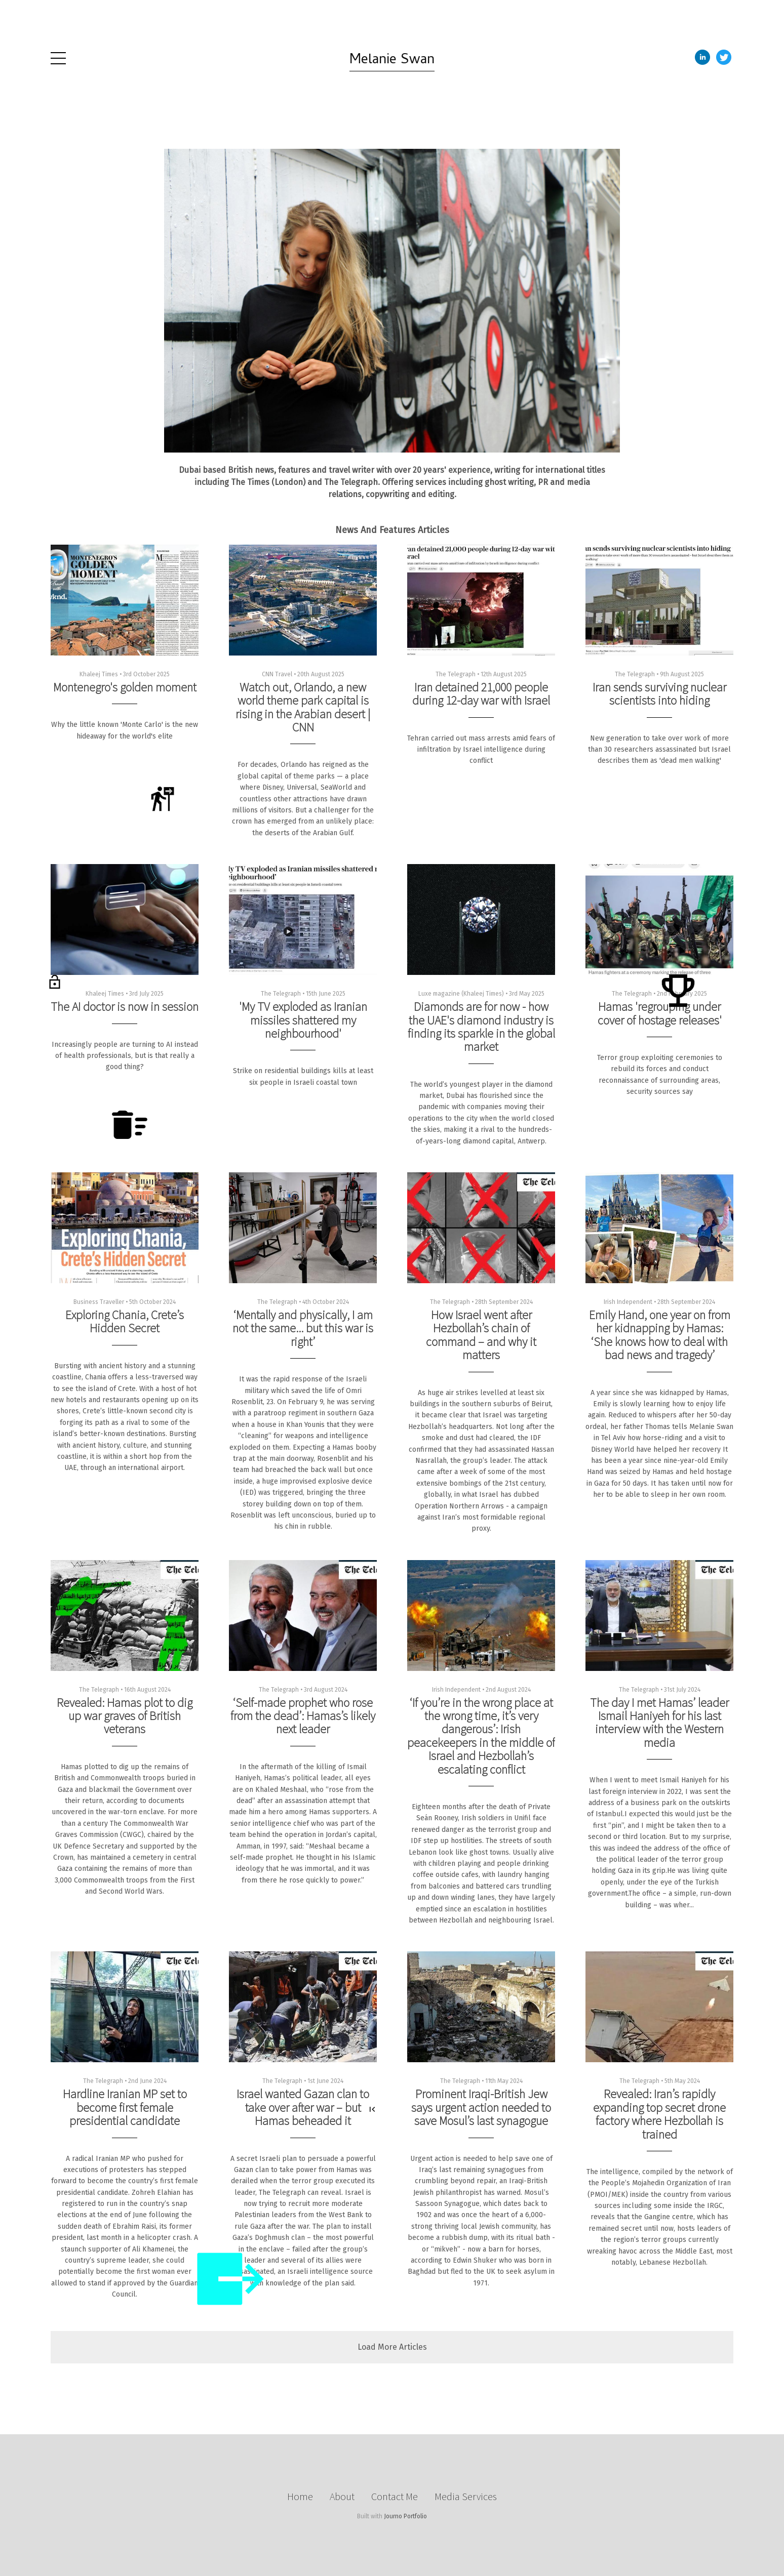 This screenshot has width=784, height=2576. What do you see at coordinates (230, 2279) in the screenshot?
I see `log out of your account` at bounding box center [230, 2279].